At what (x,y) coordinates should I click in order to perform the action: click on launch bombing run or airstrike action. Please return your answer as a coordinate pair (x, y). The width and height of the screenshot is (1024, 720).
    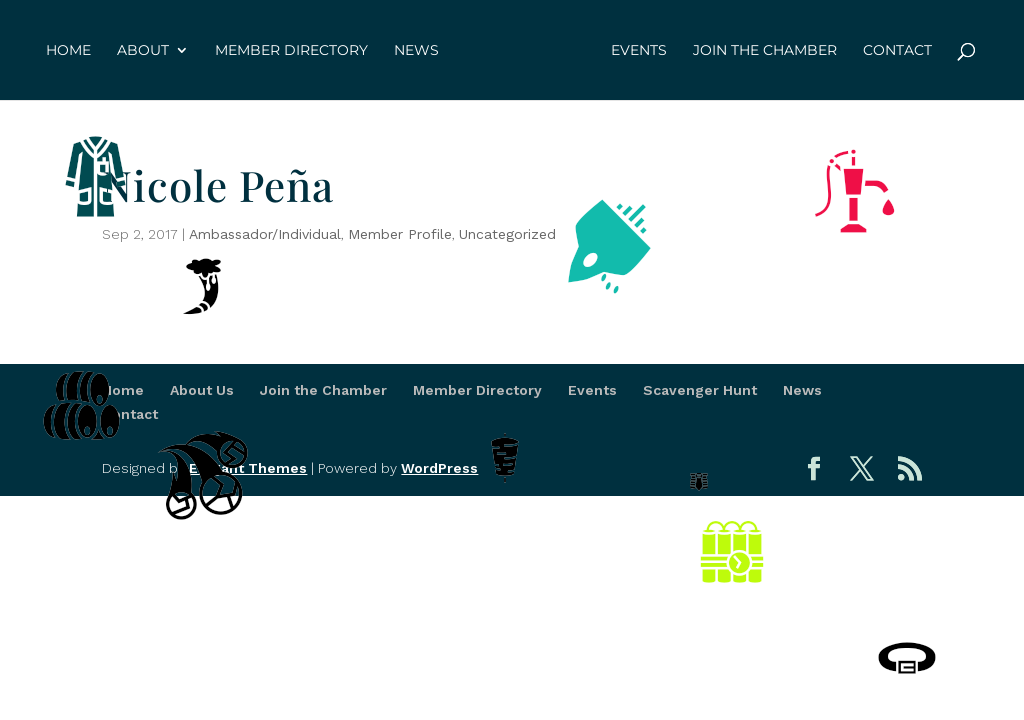
    Looking at the image, I should click on (609, 246).